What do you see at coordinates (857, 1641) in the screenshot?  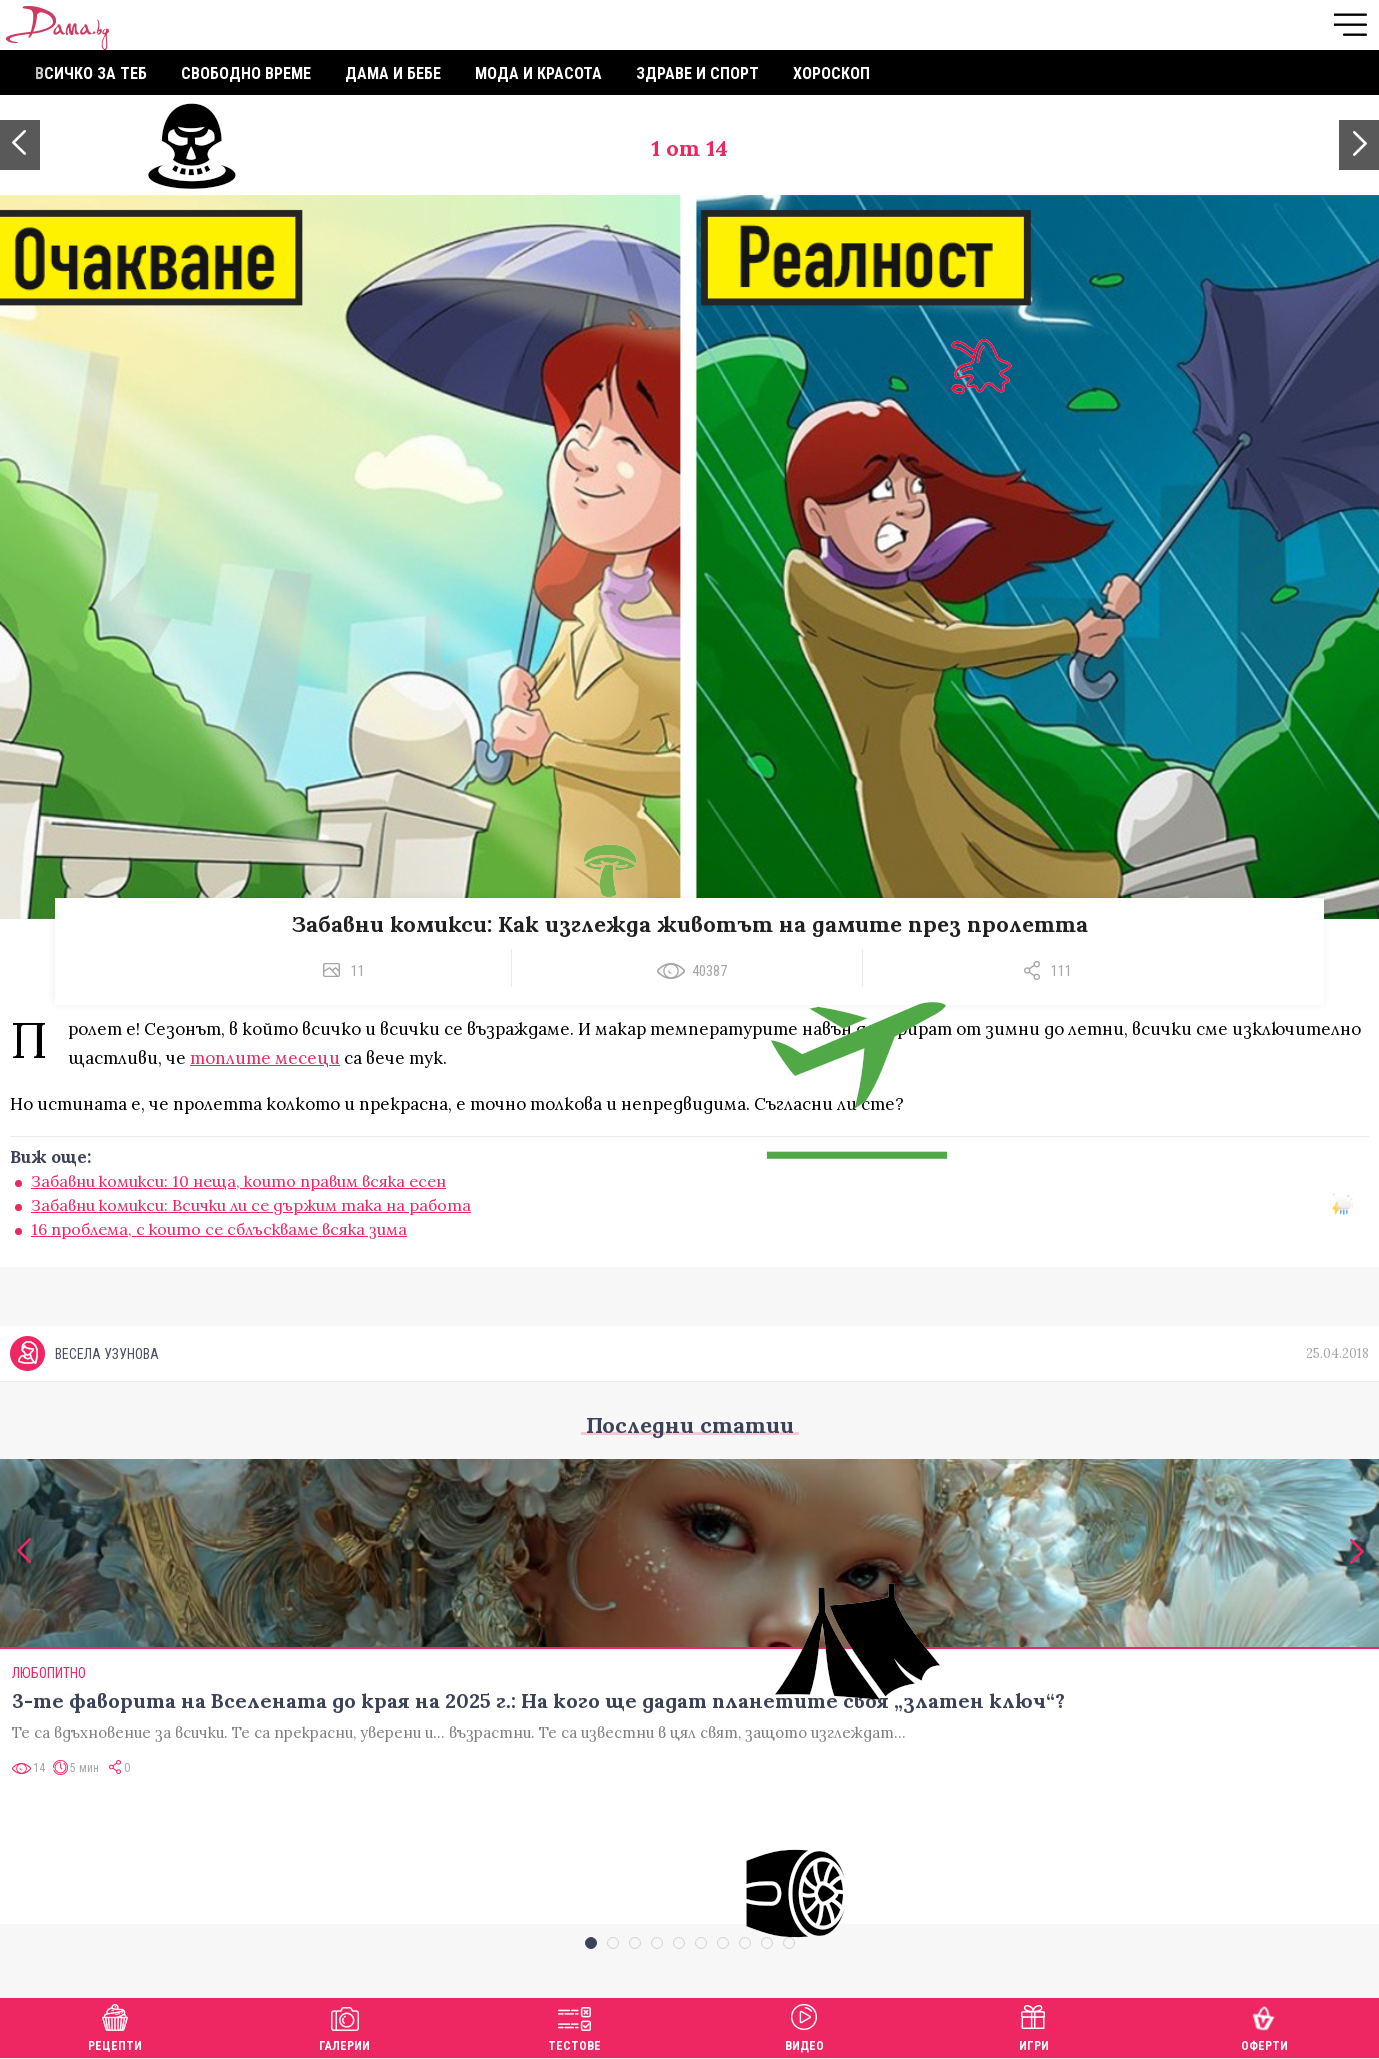 I see `access camping or outdoor activity features` at bounding box center [857, 1641].